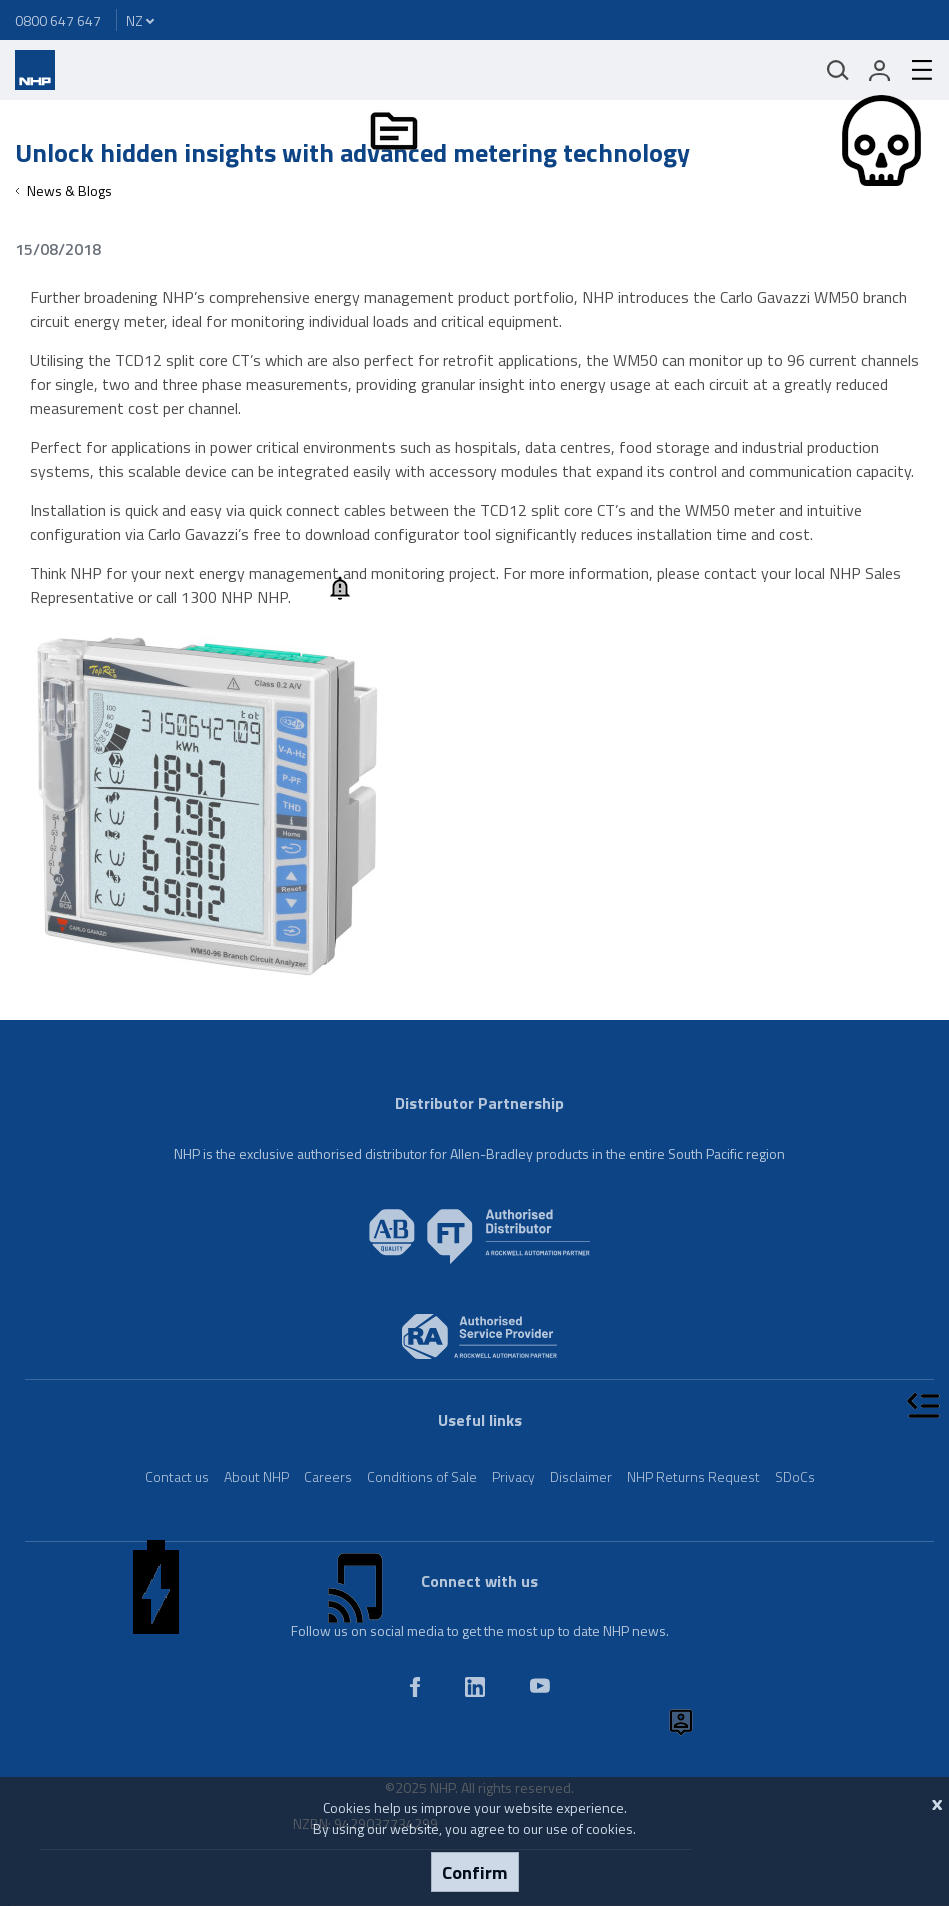  I want to click on important notification requiring attention, so click(340, 588).